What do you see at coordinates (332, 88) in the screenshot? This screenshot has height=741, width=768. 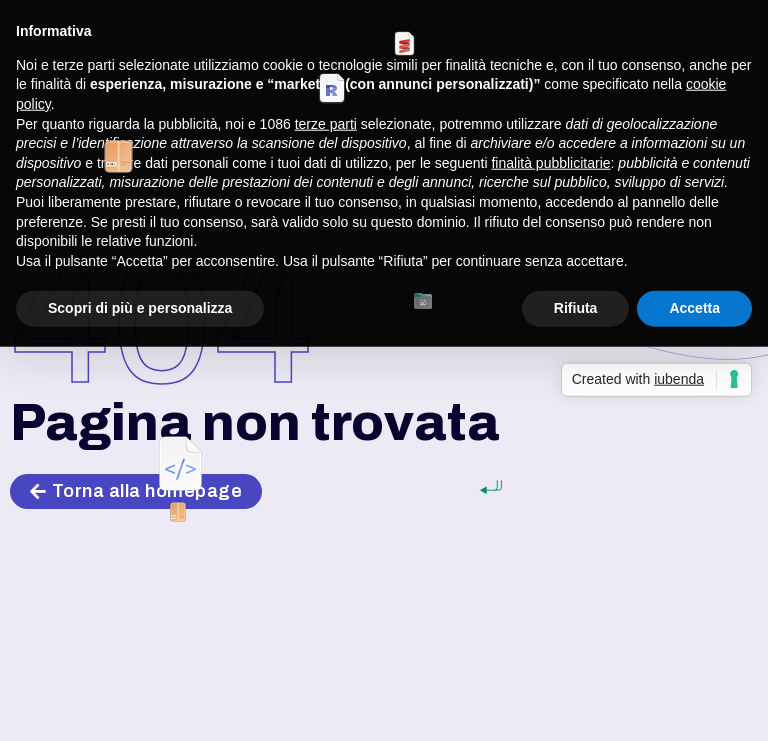 I see `an R programming language source file` at bounding box center [332, 88].